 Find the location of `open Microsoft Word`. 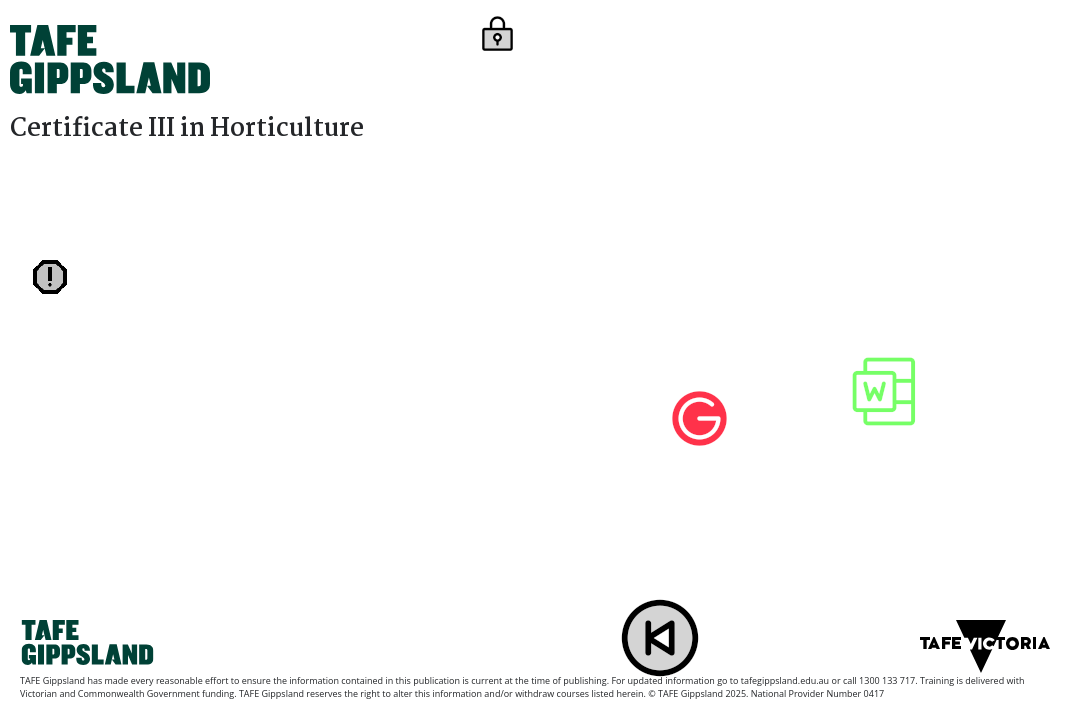

open Microsoft Word is located at coordinates (886, 391).